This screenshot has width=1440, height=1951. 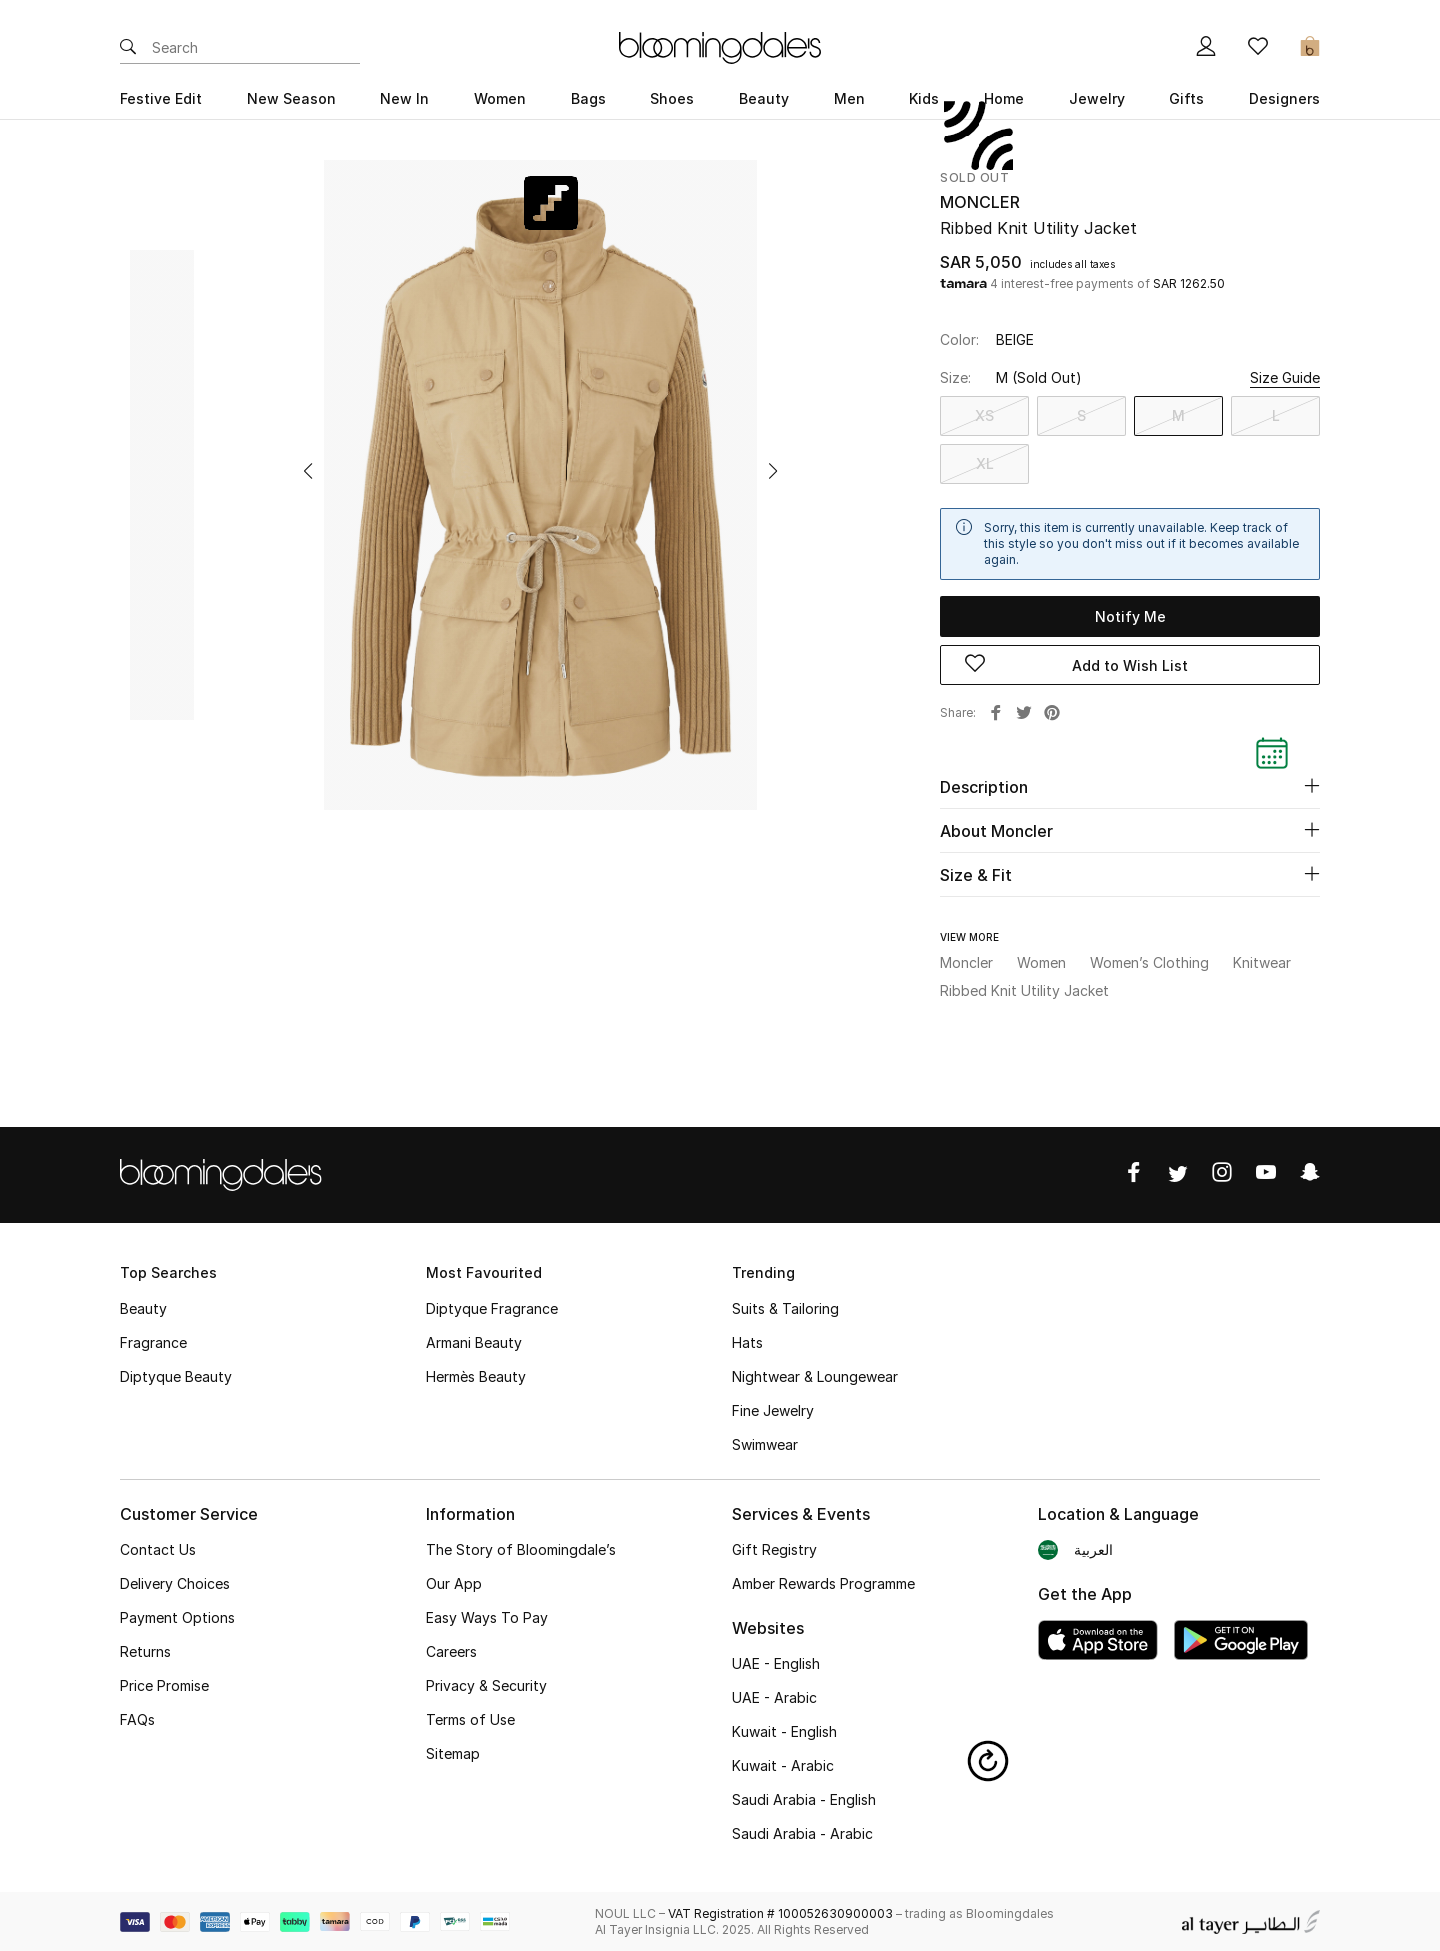 What do you see at coordinates (1272, 753) in the screenshot?
I see `view or open the calendar` at bounding box center [1272, 753].